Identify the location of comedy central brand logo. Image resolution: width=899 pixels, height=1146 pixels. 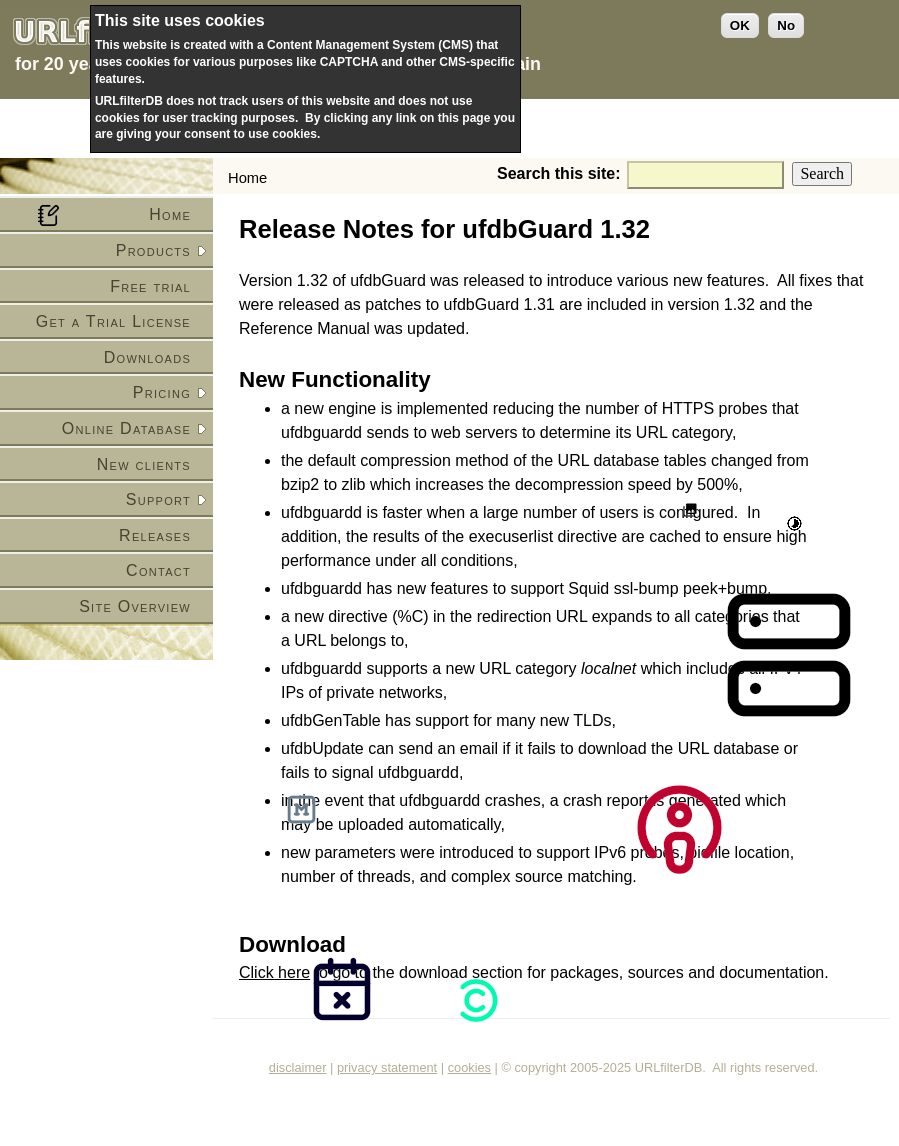
(478, 1000).